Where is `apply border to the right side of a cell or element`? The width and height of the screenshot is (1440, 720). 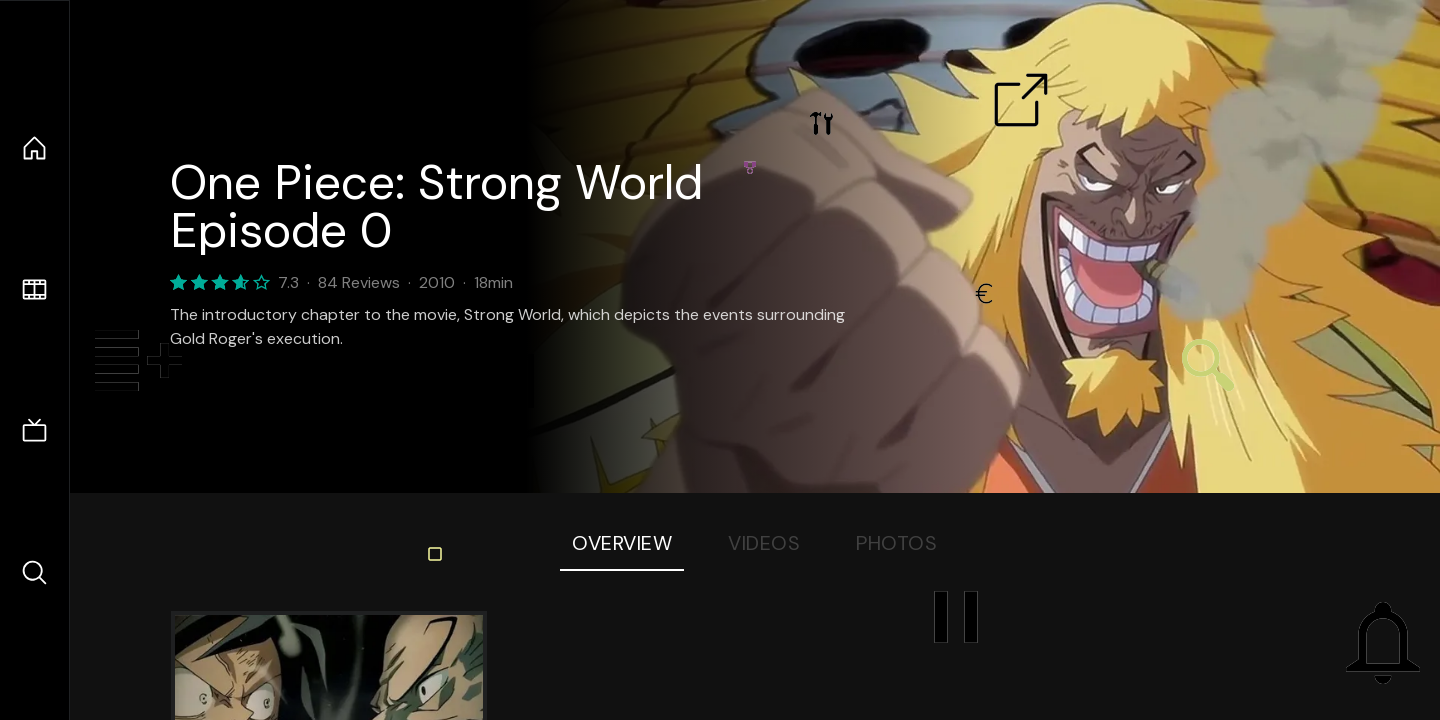
apply border to the right side of a cell or element is located at coordinates (507, 381).